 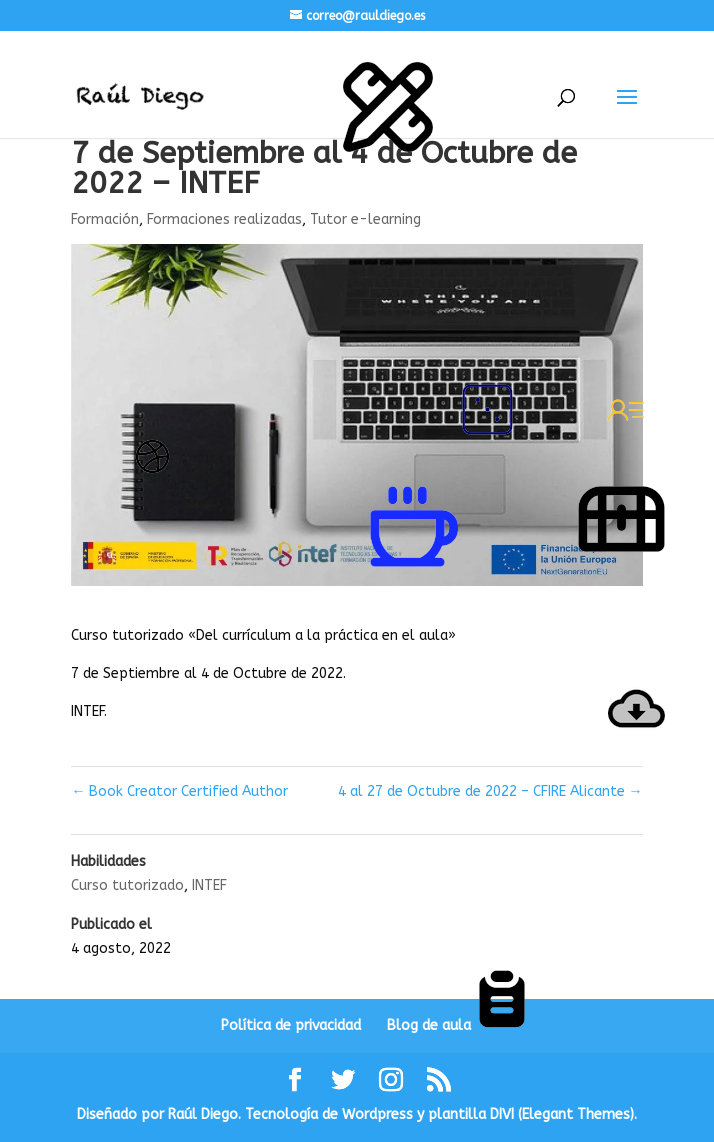 What do you see at coordinates (636, 708) in the screenshot?
I see `download file from cloud storage` at bounding box center [636, 708].